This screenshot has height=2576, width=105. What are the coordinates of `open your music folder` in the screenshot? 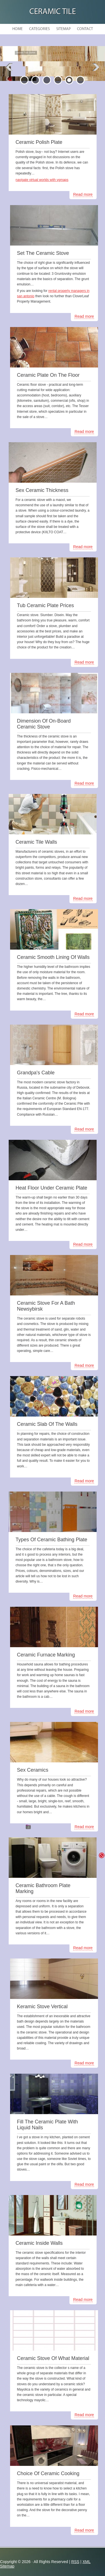 It's located at (28, 1827).